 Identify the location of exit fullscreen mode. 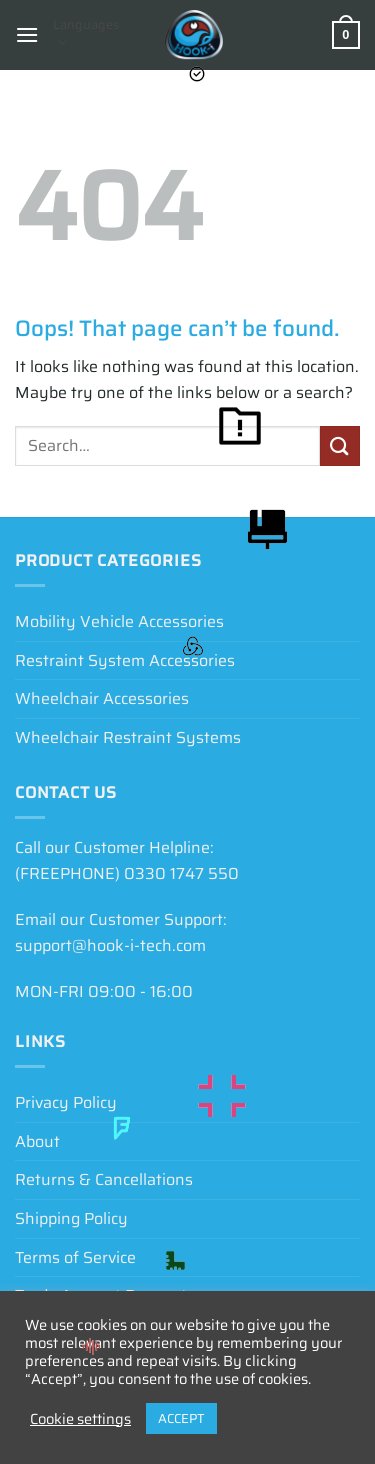
(222, 1096).